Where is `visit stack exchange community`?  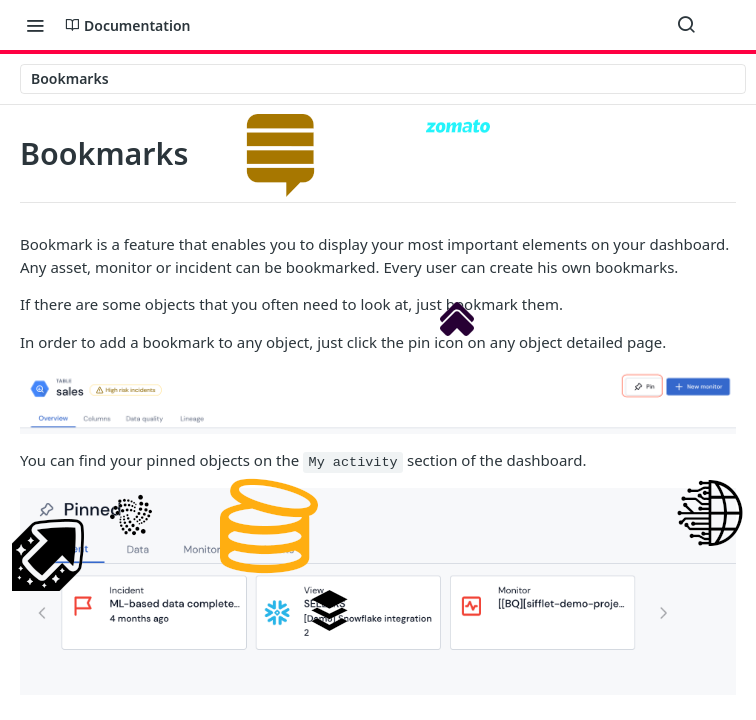
visit stack exchange community is located at coordinates (280, 155).